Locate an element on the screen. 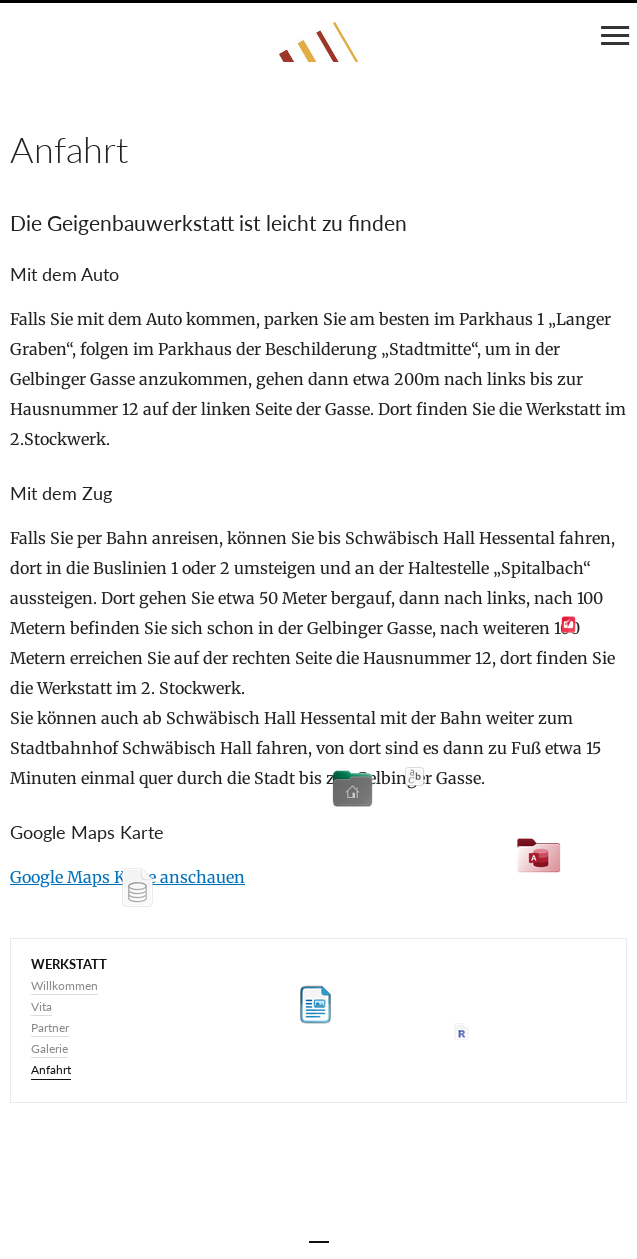 This screenshot has width=637, height=1259. sqlite3 database file is located at coordinates (137, 887).